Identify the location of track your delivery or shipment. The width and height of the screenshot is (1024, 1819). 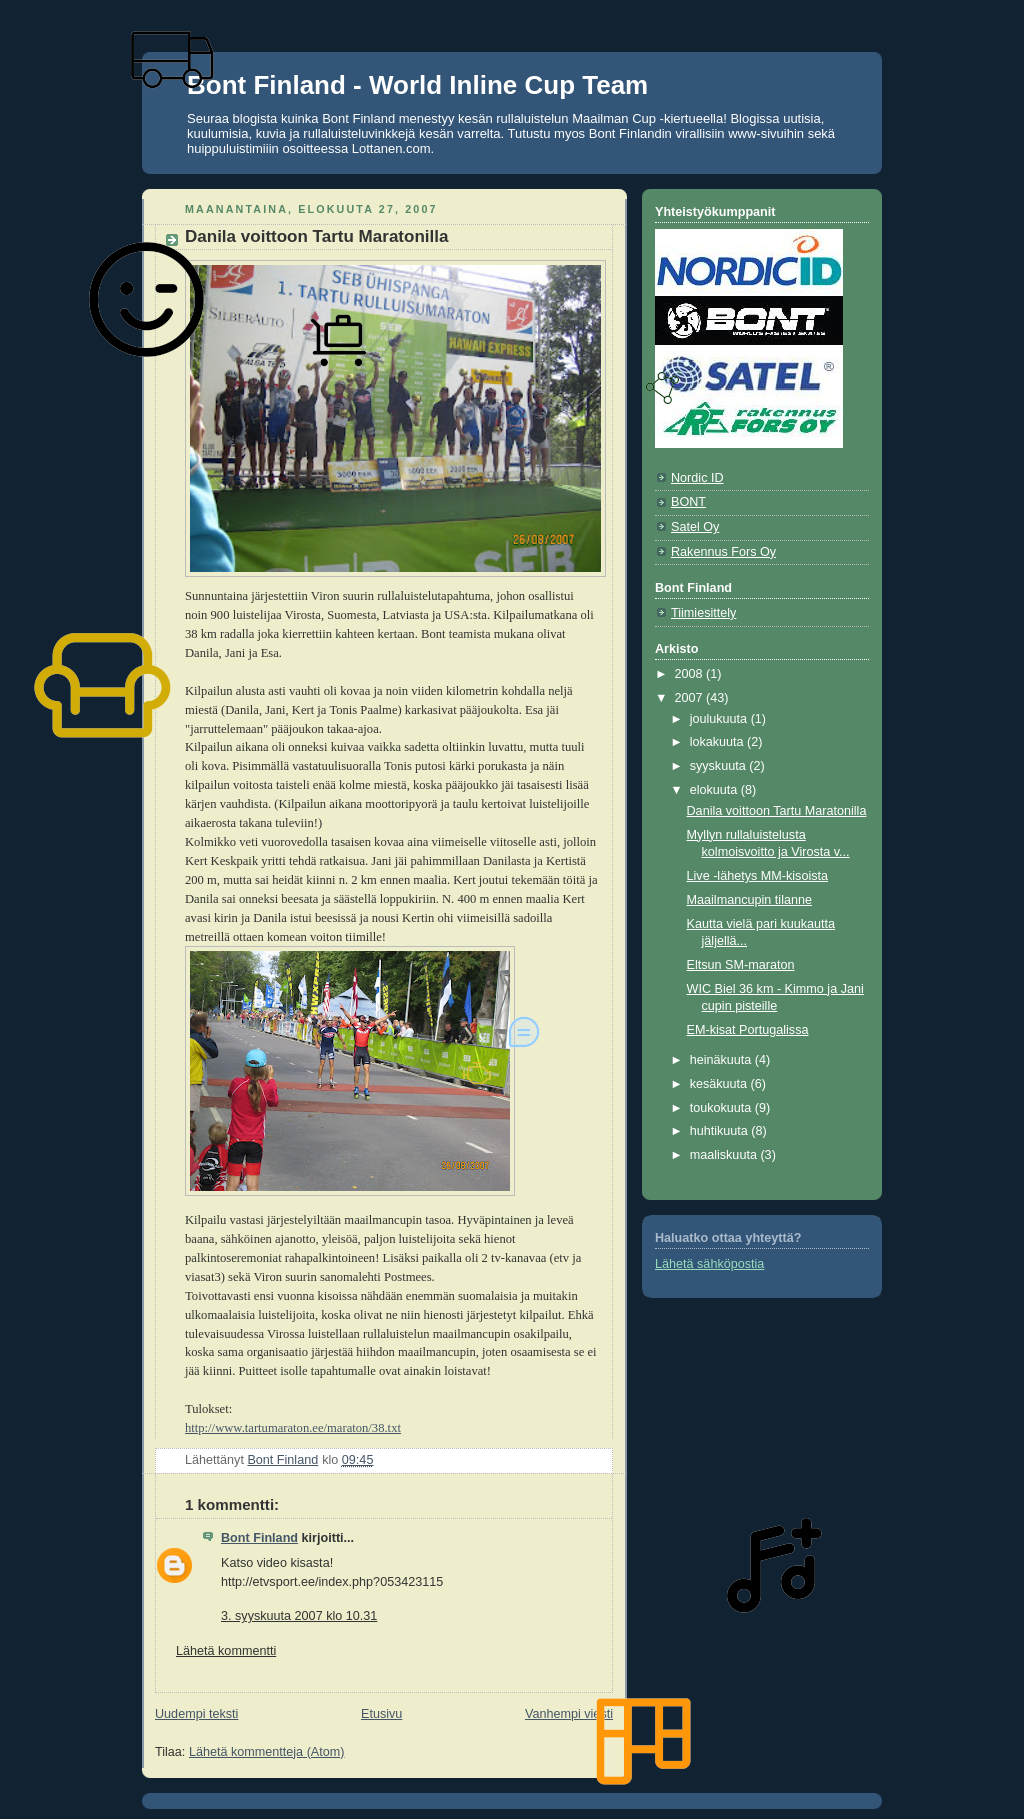
(169, 55).